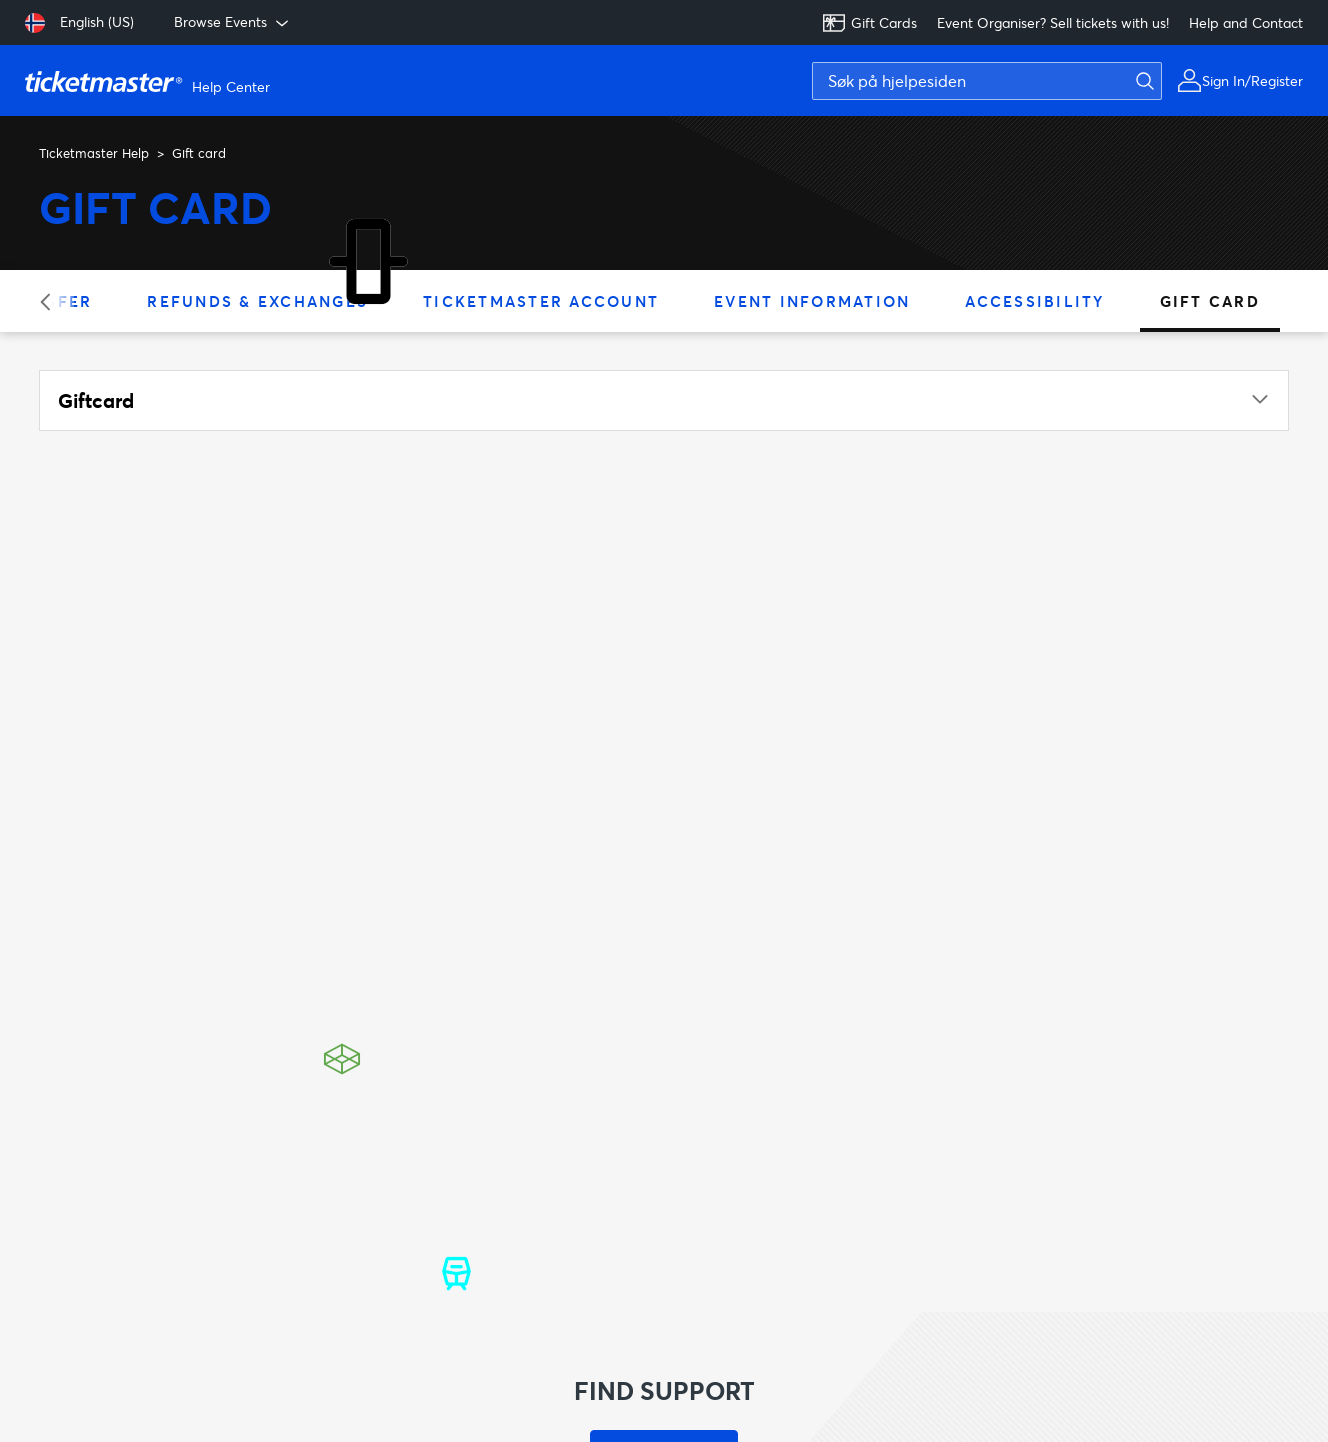 Image resolution: width=1328 pixels, height=1442 pixels. I want to click on open codepen profile or projects, so click(342, 1059).